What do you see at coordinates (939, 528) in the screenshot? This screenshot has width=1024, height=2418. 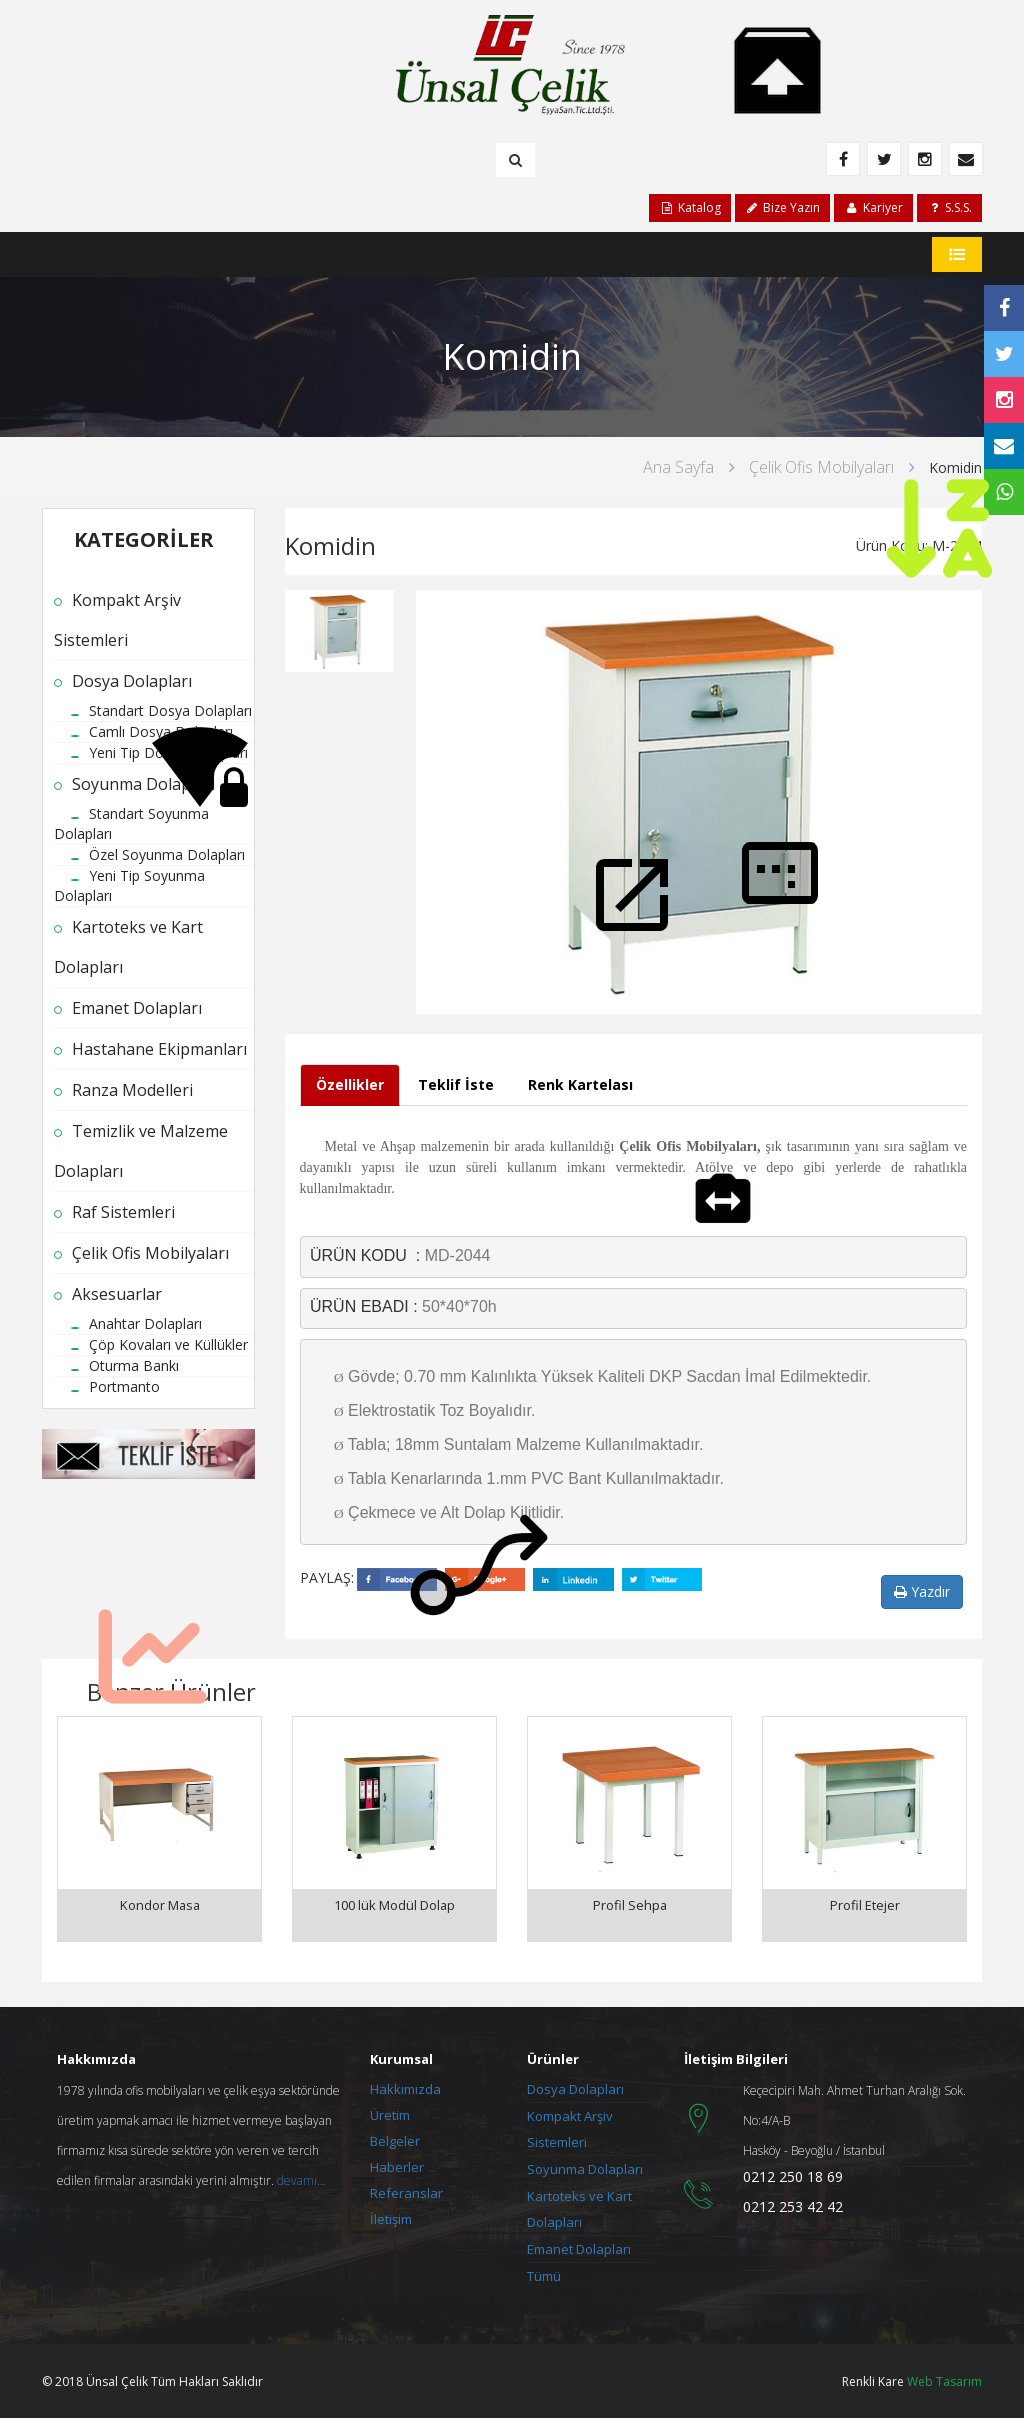 I see `sort items alphabetically from Z to A` at bounding box center [939, 528].